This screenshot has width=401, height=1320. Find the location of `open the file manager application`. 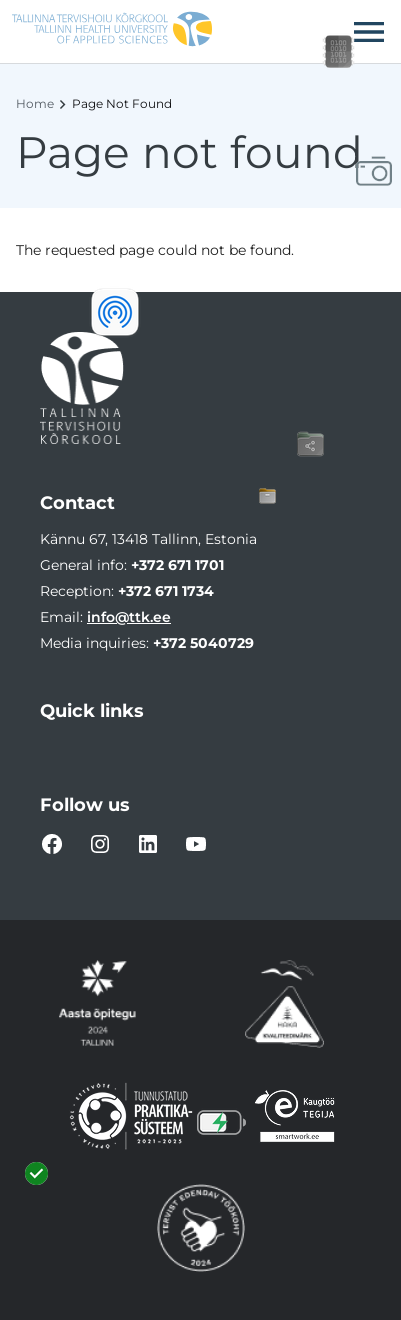

open the file manager application is located at coordinates (267, 495).